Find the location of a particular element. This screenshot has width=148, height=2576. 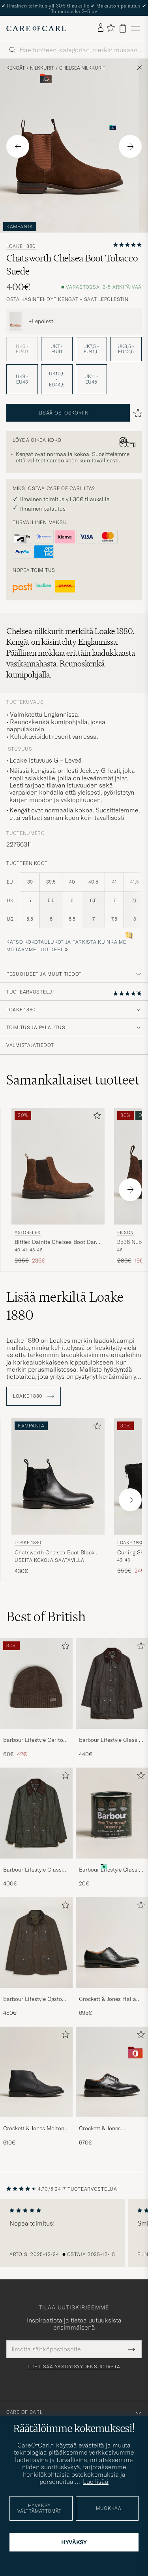

open photoscape application folder is located at coordinates (46, 79).